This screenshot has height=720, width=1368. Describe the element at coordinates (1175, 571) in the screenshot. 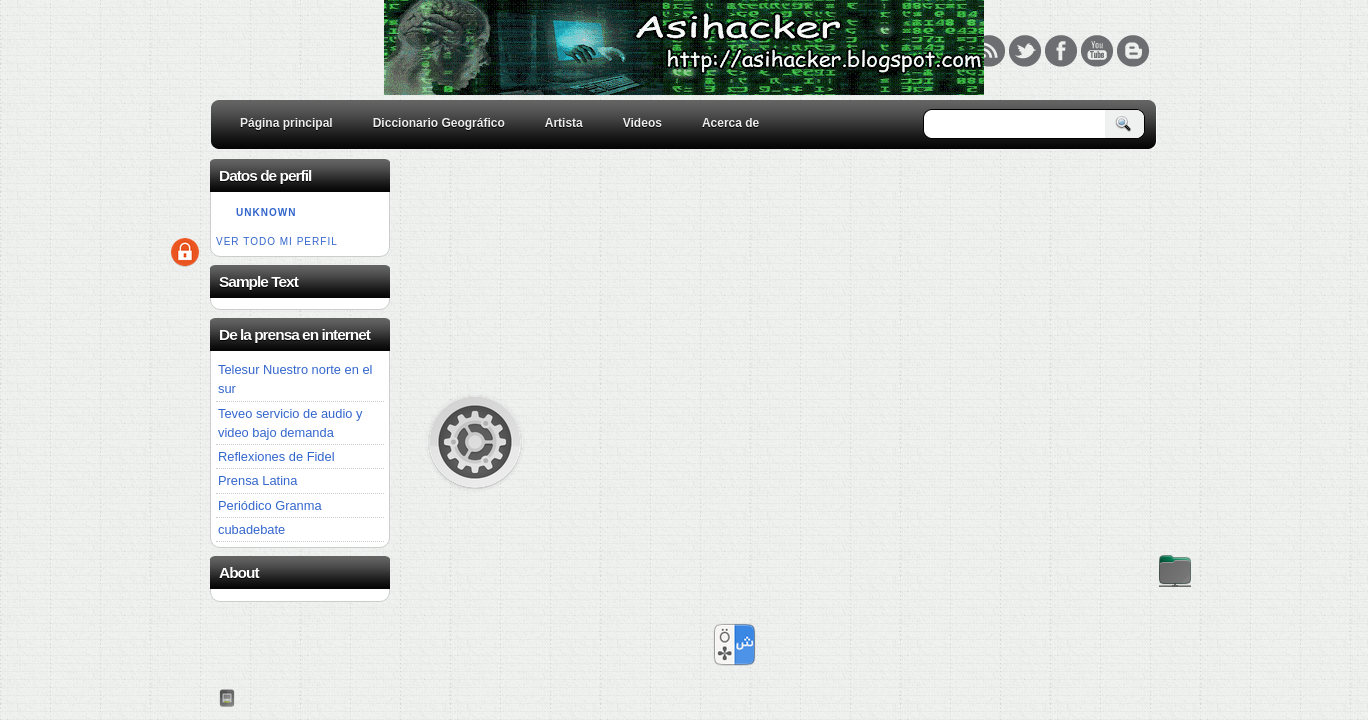

I see `access a remote or network folder` at that location.